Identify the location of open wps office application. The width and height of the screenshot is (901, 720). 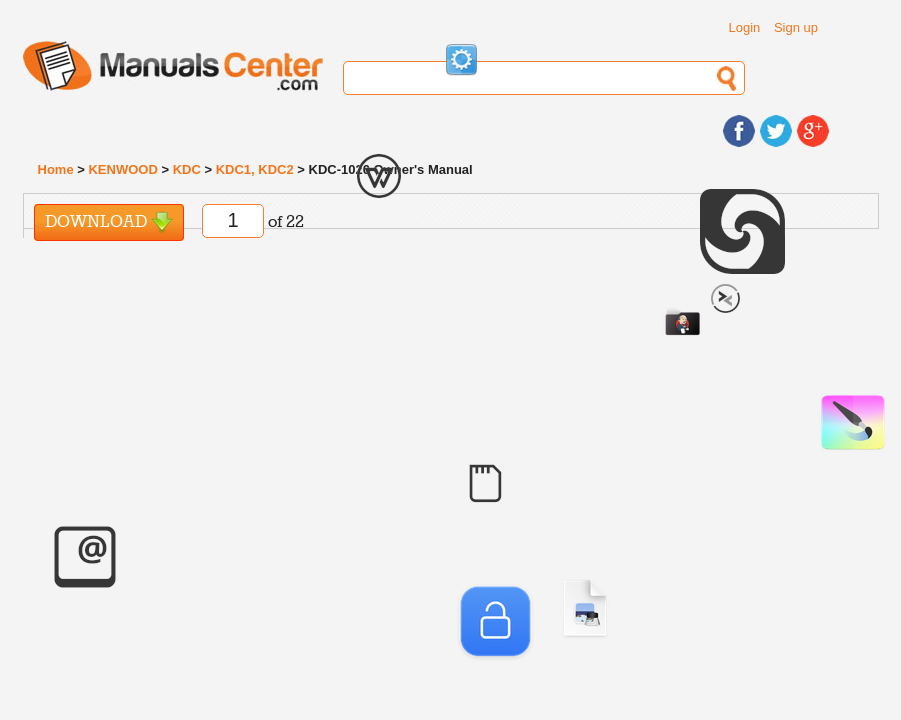
(379, 176).